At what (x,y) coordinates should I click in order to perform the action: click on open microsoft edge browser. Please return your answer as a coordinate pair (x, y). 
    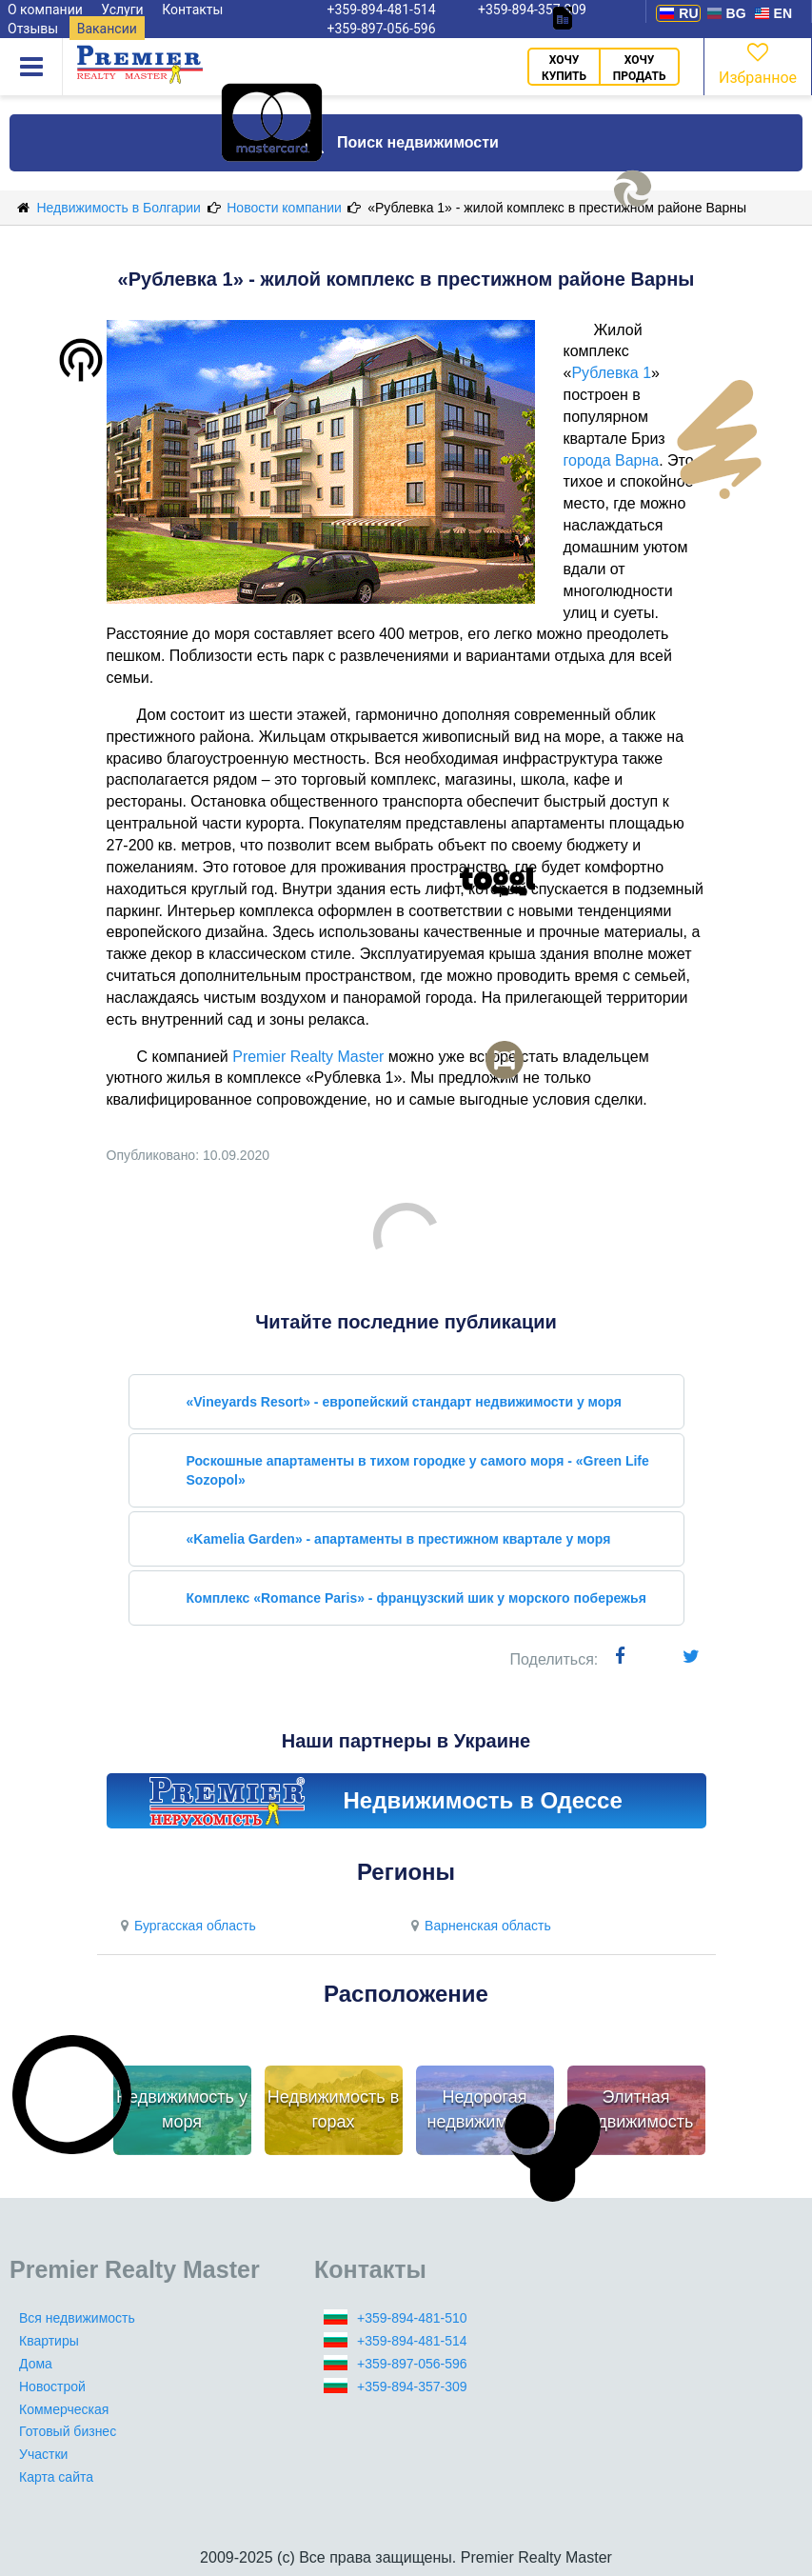
    Looking at the image, I should click on (632, 189).